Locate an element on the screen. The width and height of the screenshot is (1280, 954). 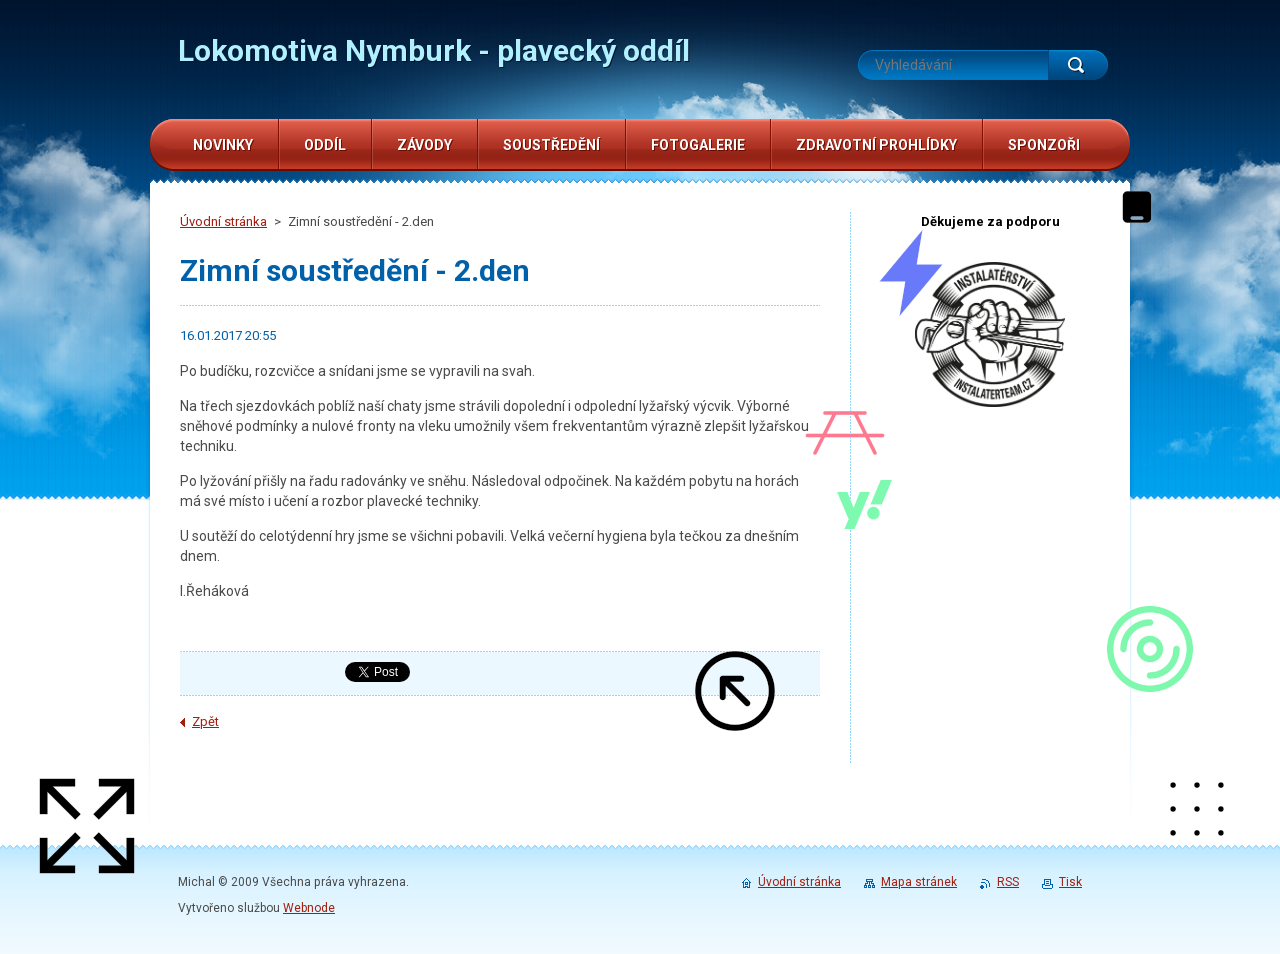
expand to fullscreen mode is located at coordinates (87, 826).